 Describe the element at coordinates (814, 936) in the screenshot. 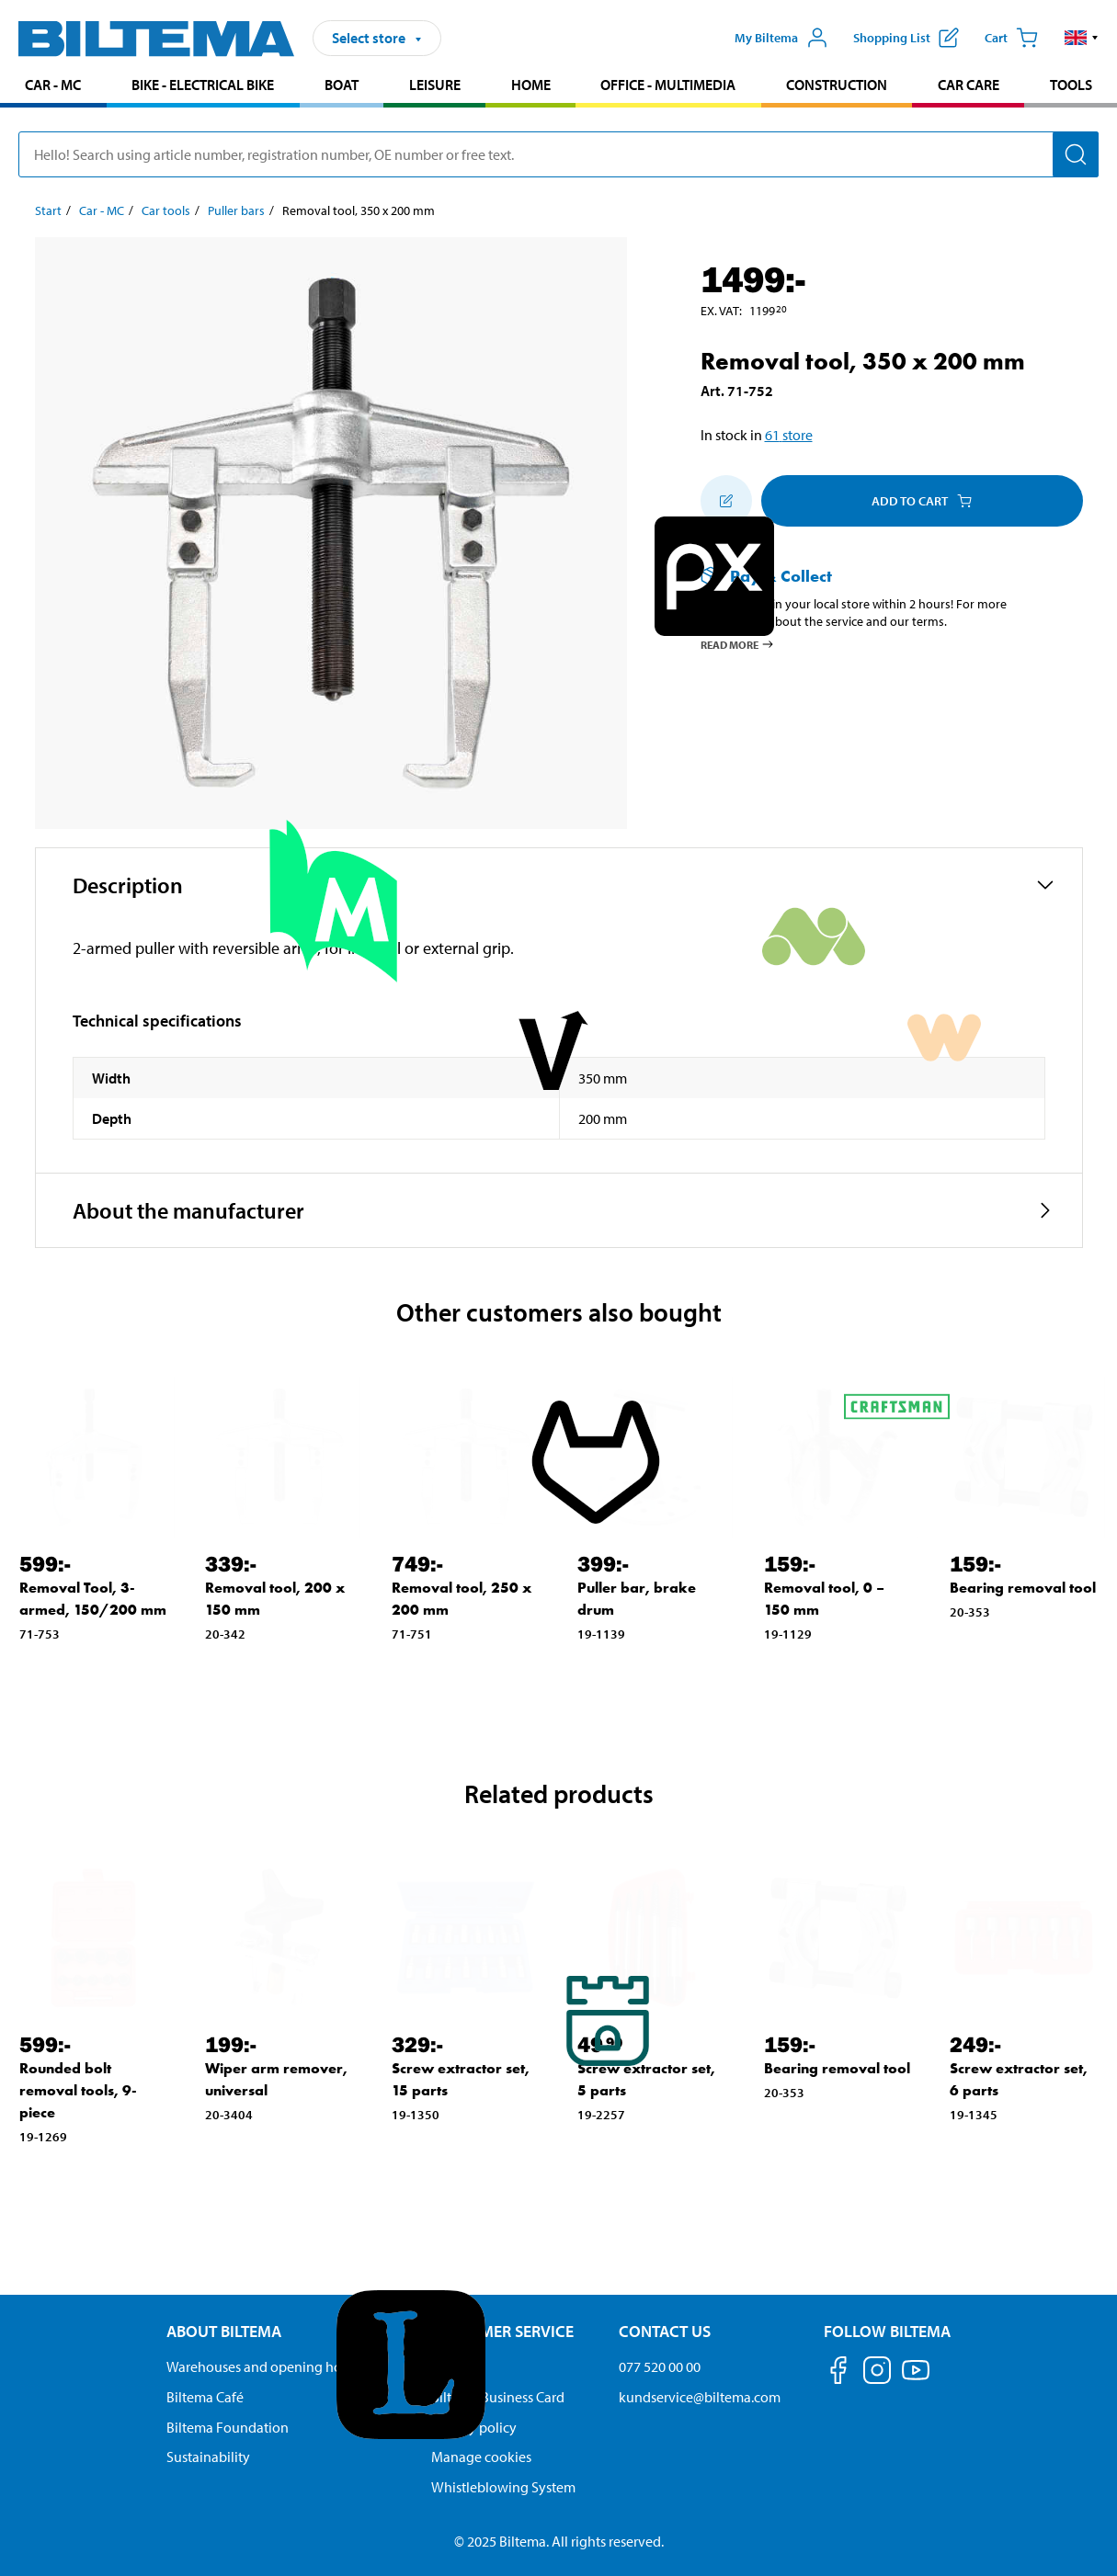

I see `open matomo analytics dashboard` at that location.